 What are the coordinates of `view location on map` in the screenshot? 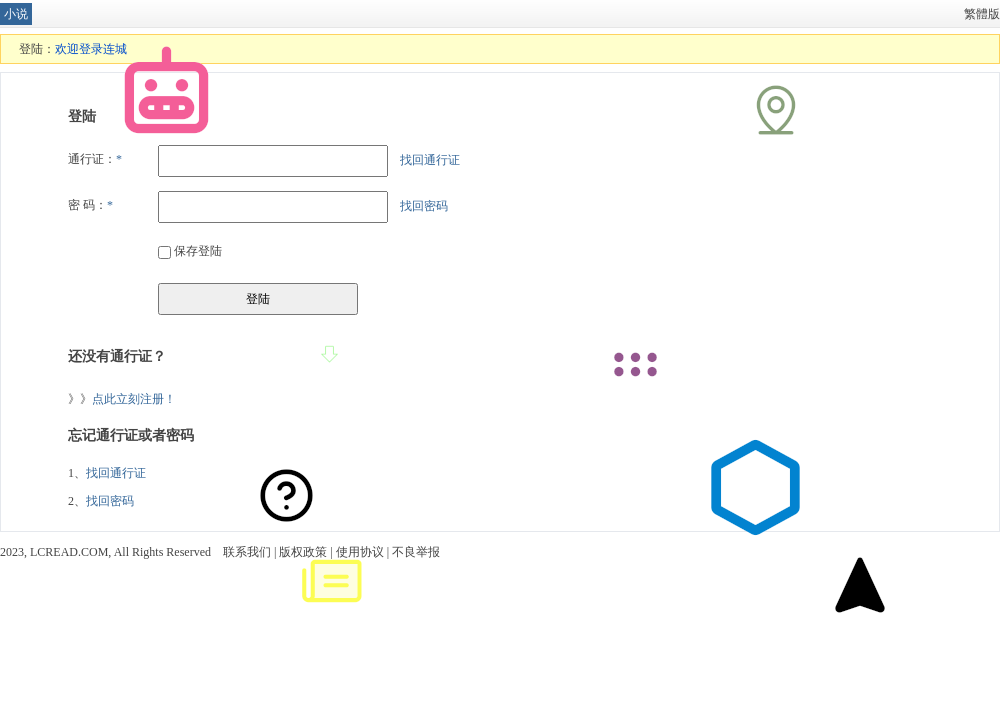 It's located at (776, 110).